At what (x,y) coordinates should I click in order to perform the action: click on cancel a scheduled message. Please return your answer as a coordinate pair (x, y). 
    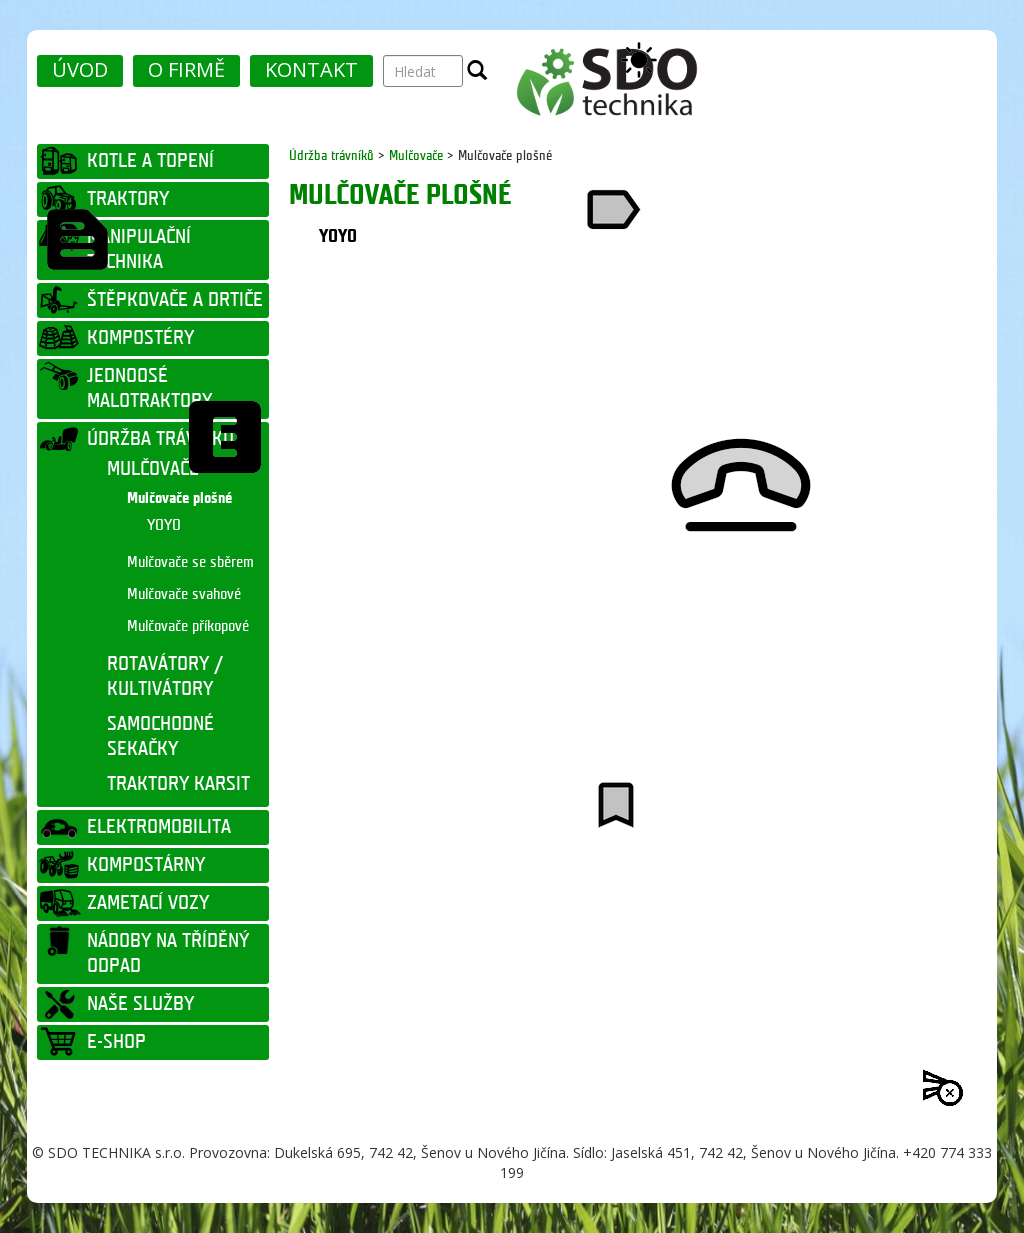
    Looking at the image, I should click on (942, 1085).